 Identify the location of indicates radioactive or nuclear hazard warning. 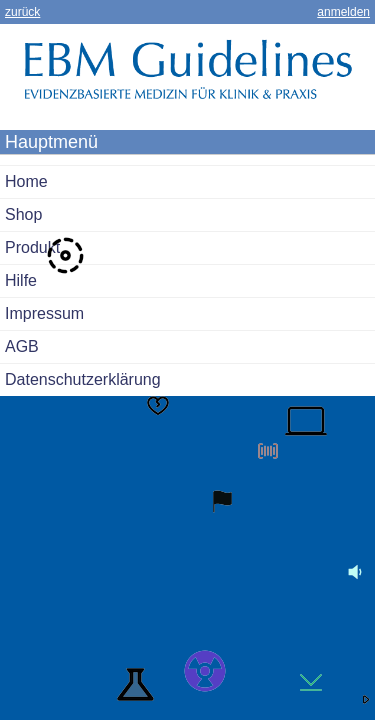
(205, 671).